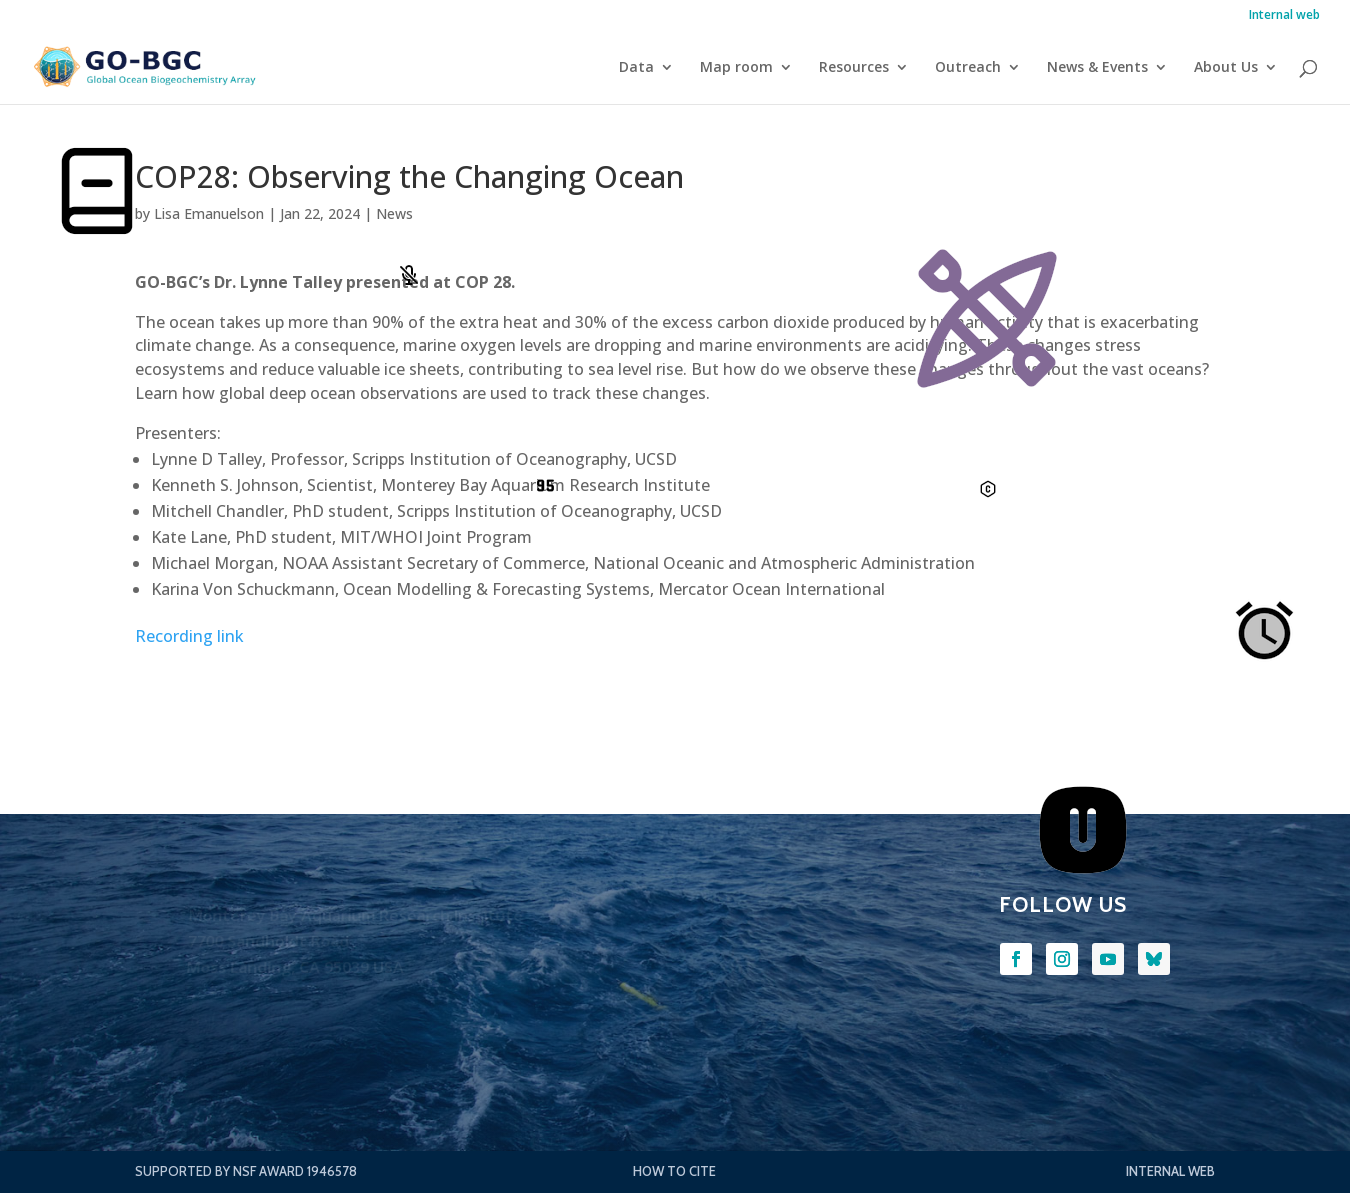  Describe the element at coordinates (988, 489) in the screenshot. I see `indicates copyright status or protected content` at that location.